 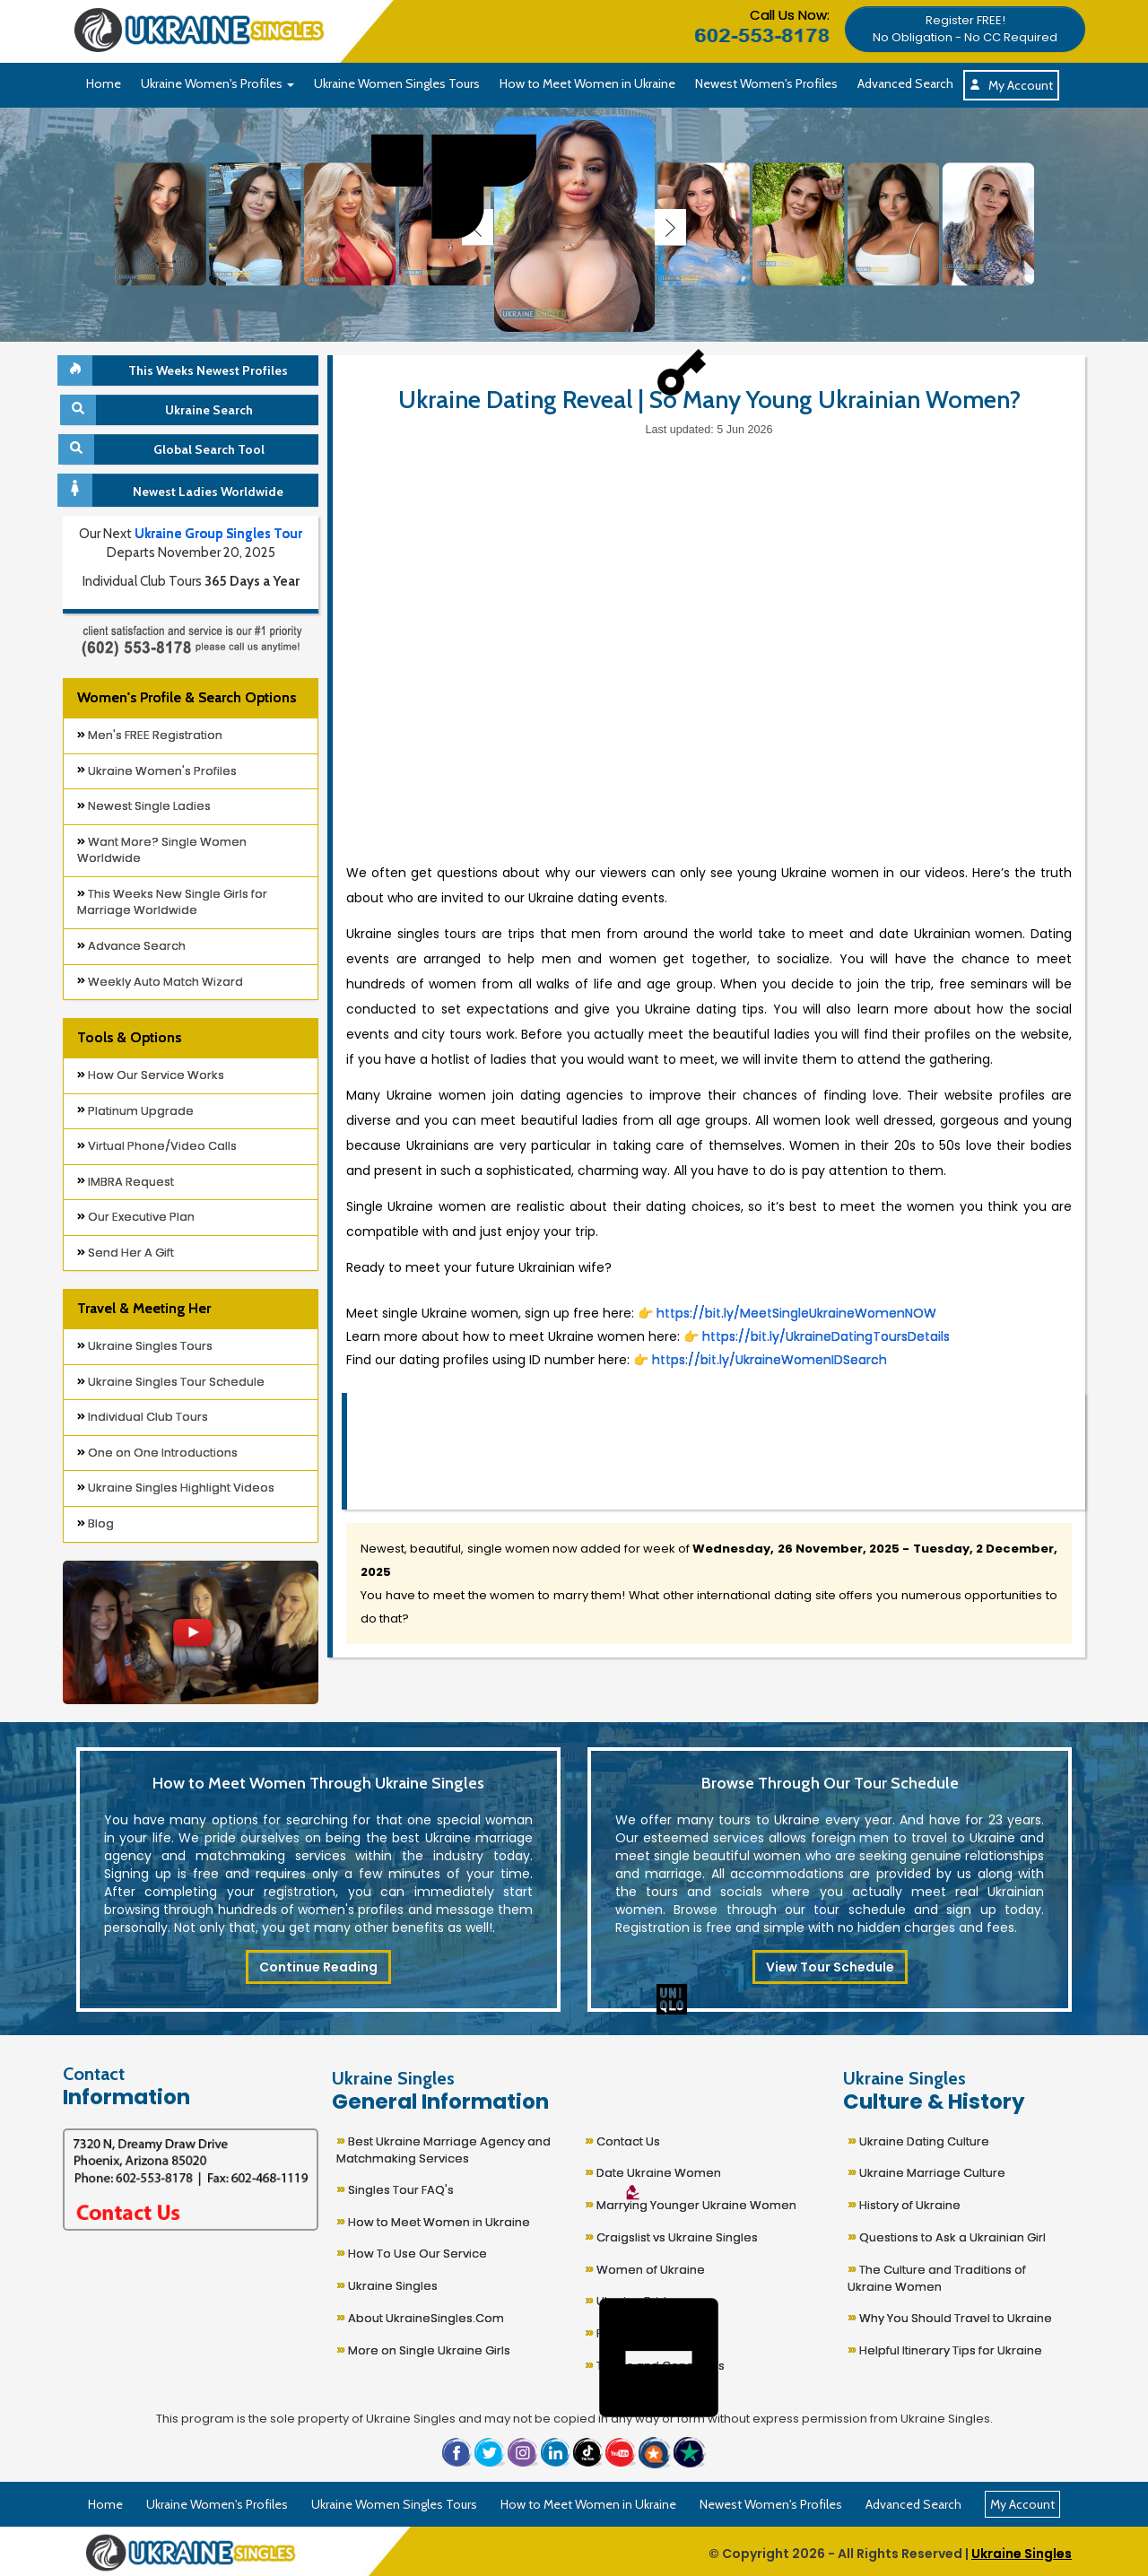 What do you see at coordinates (632, 2192) in the screenshot?
I see `access laboratory or research features` at bounding box center [632, 2192].